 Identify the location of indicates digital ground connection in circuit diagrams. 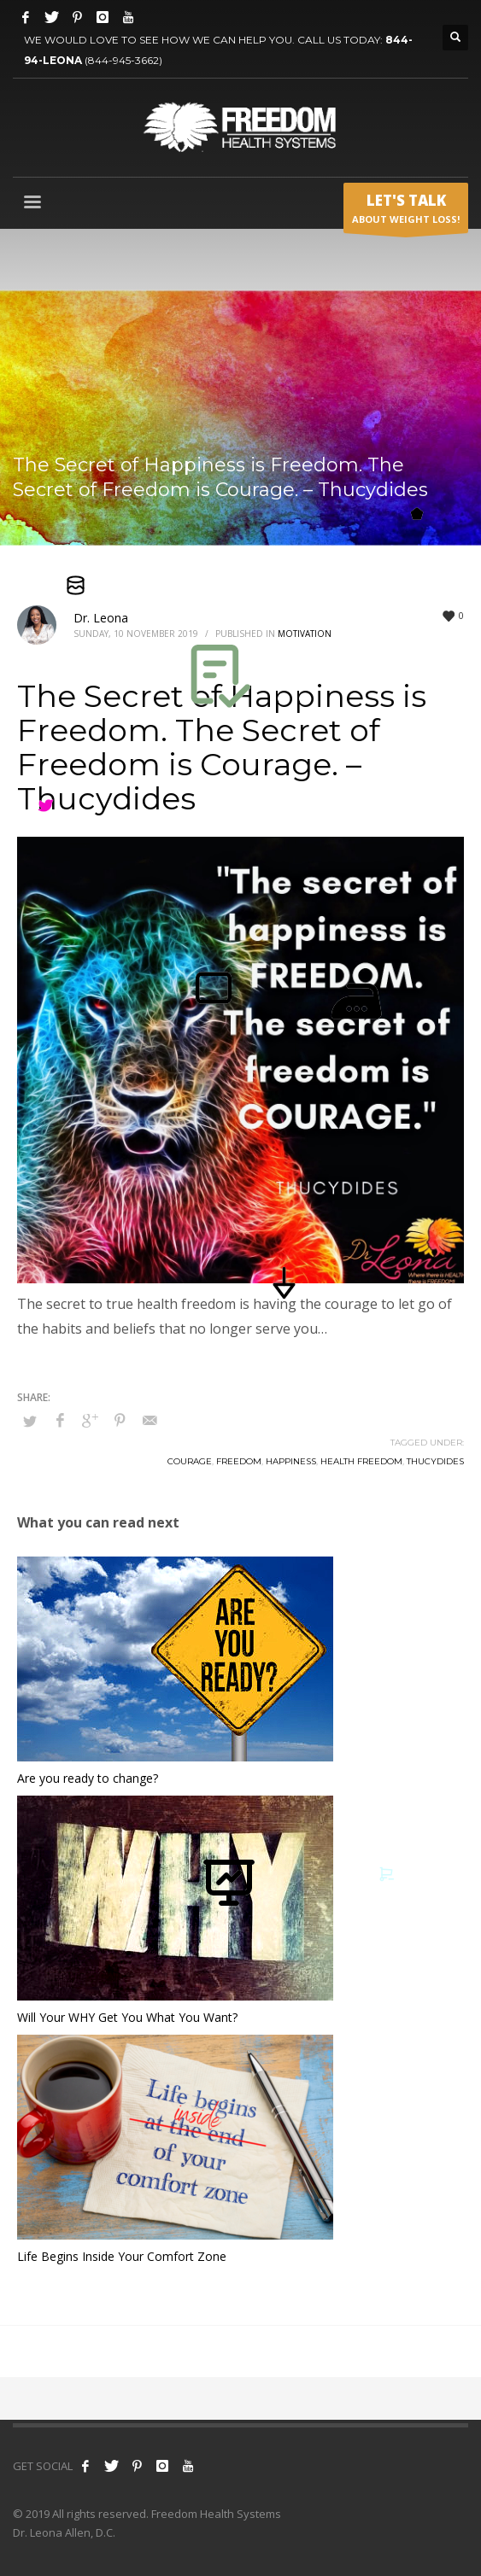
(284, 1282).